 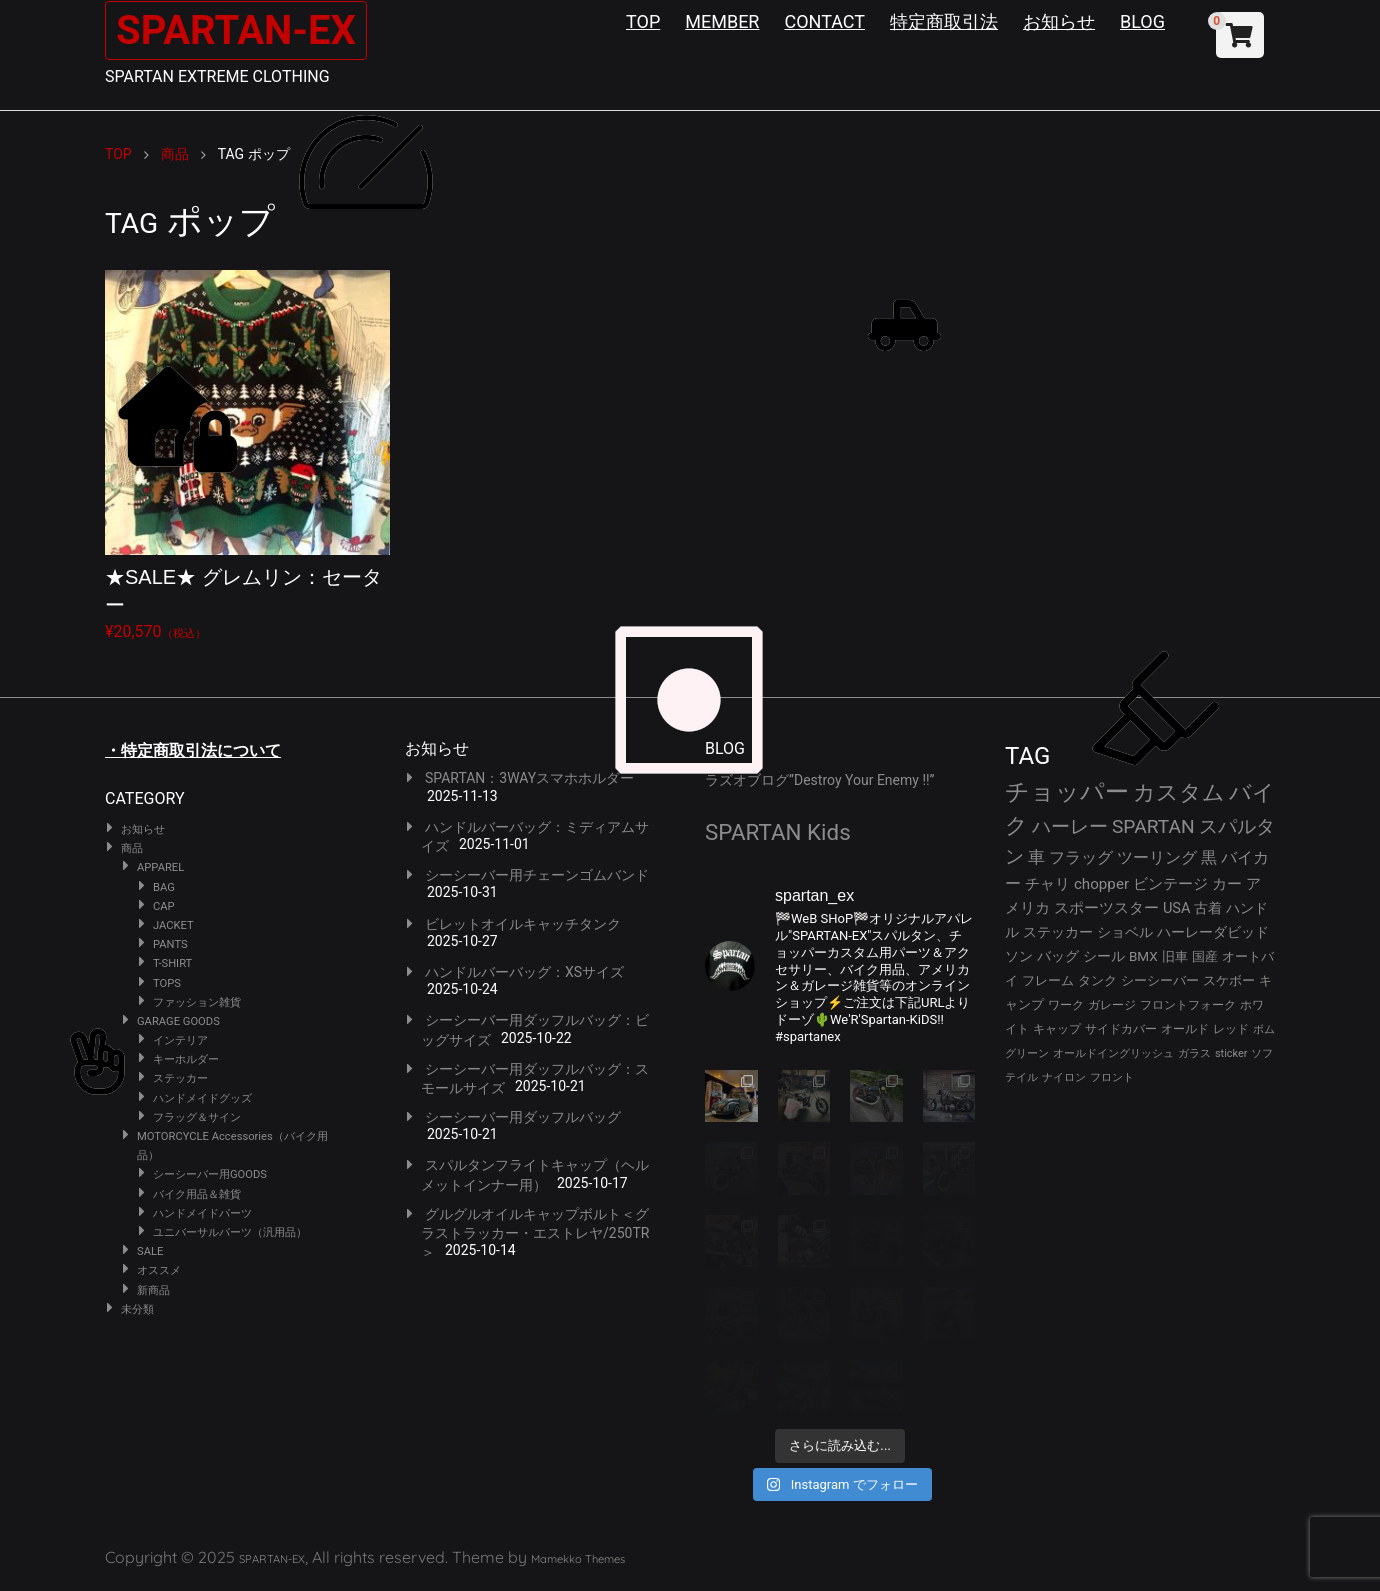 I want to click on highlight or mark selected text, so click(x=1151, y=714).